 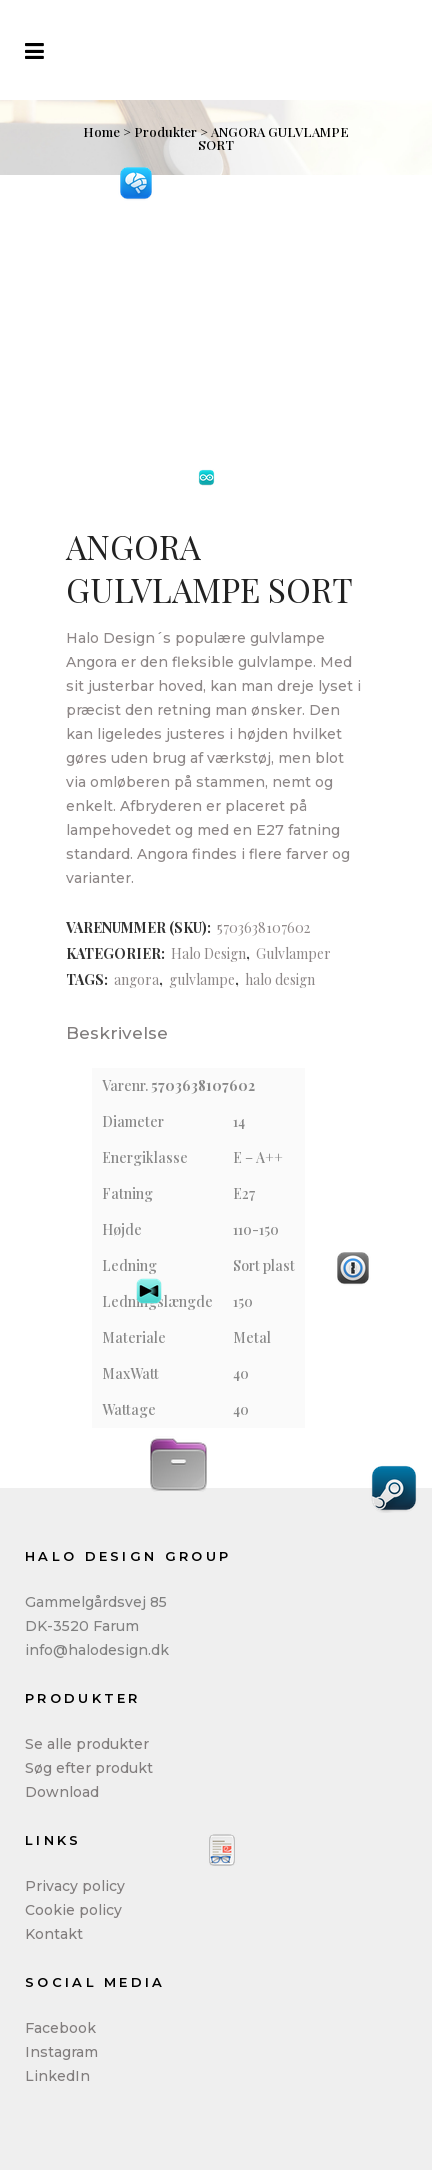 I want to click on open gitbutler version control app, so click(x=149, y=1291).